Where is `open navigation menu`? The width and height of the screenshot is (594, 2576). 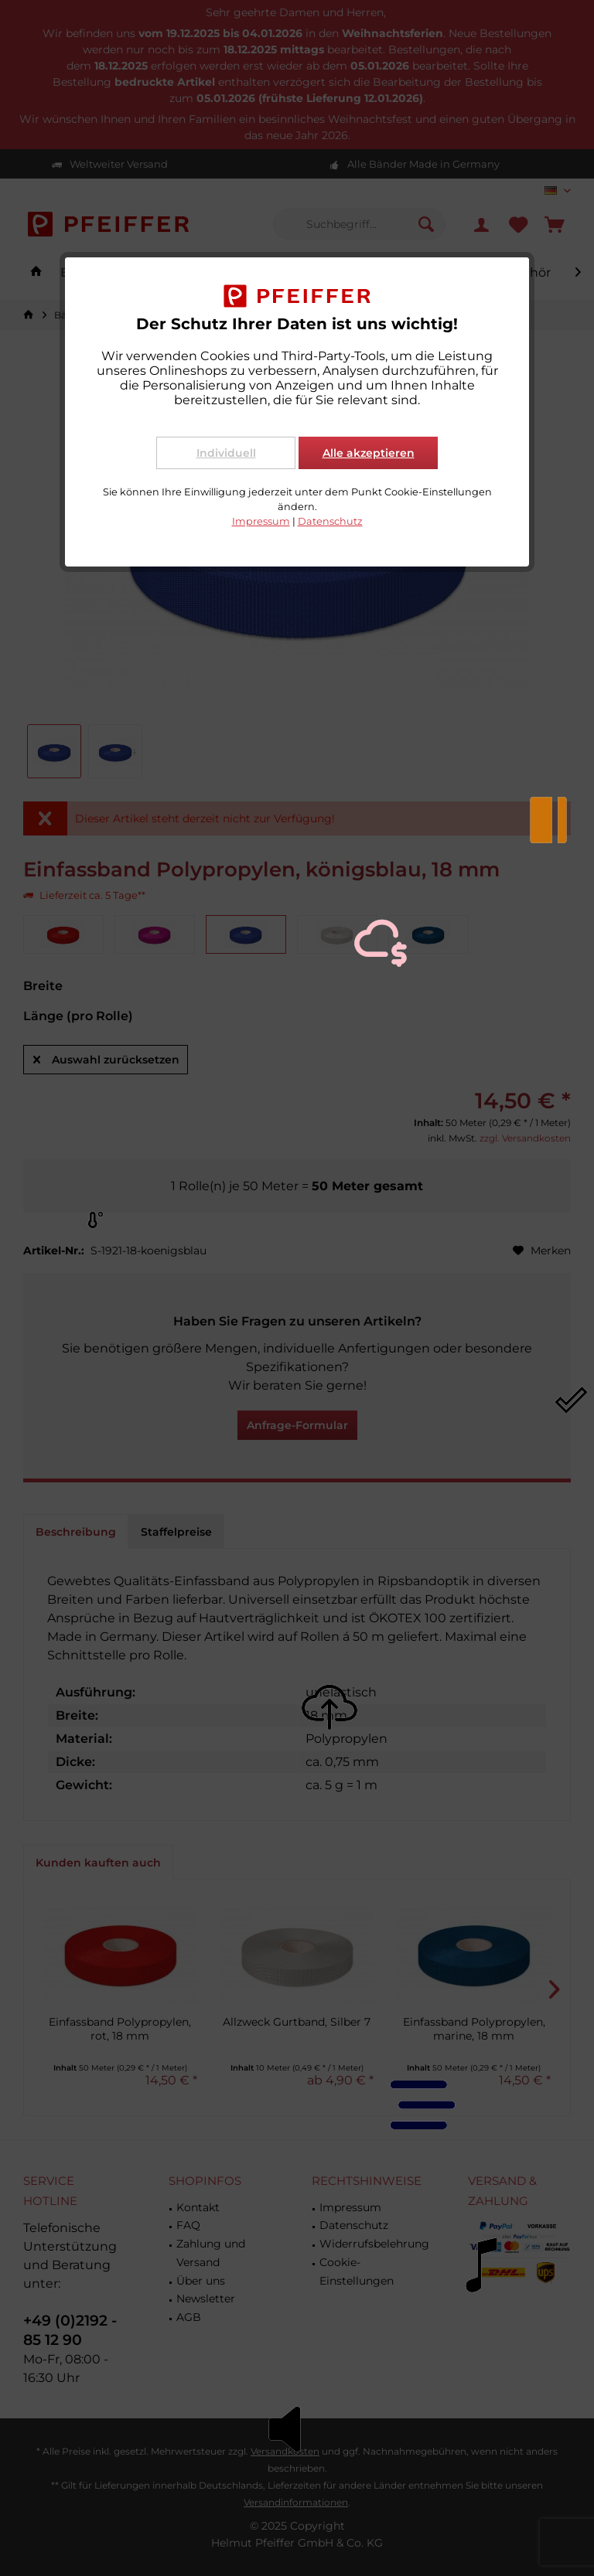
open navigation menu is located at coordinates (422, 2105).